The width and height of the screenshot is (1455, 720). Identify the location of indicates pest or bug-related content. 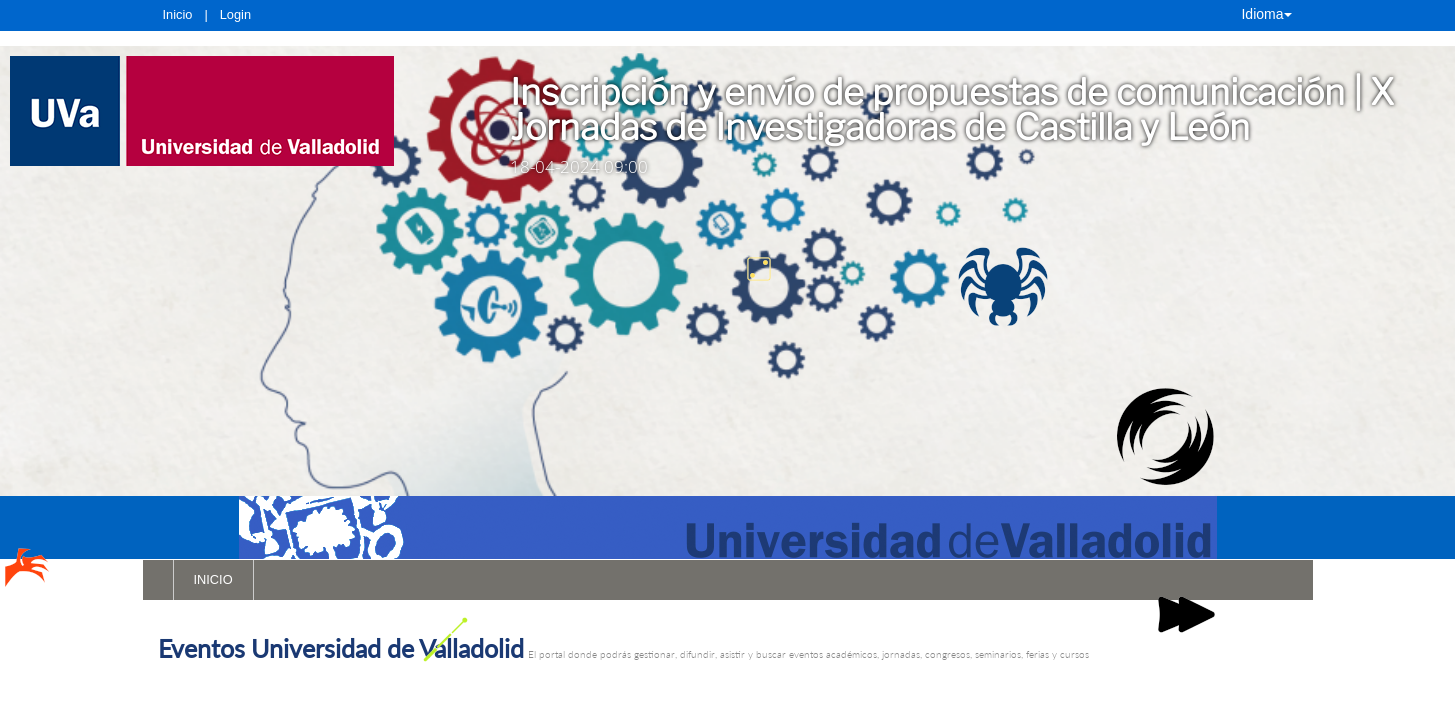
(1003, 284).